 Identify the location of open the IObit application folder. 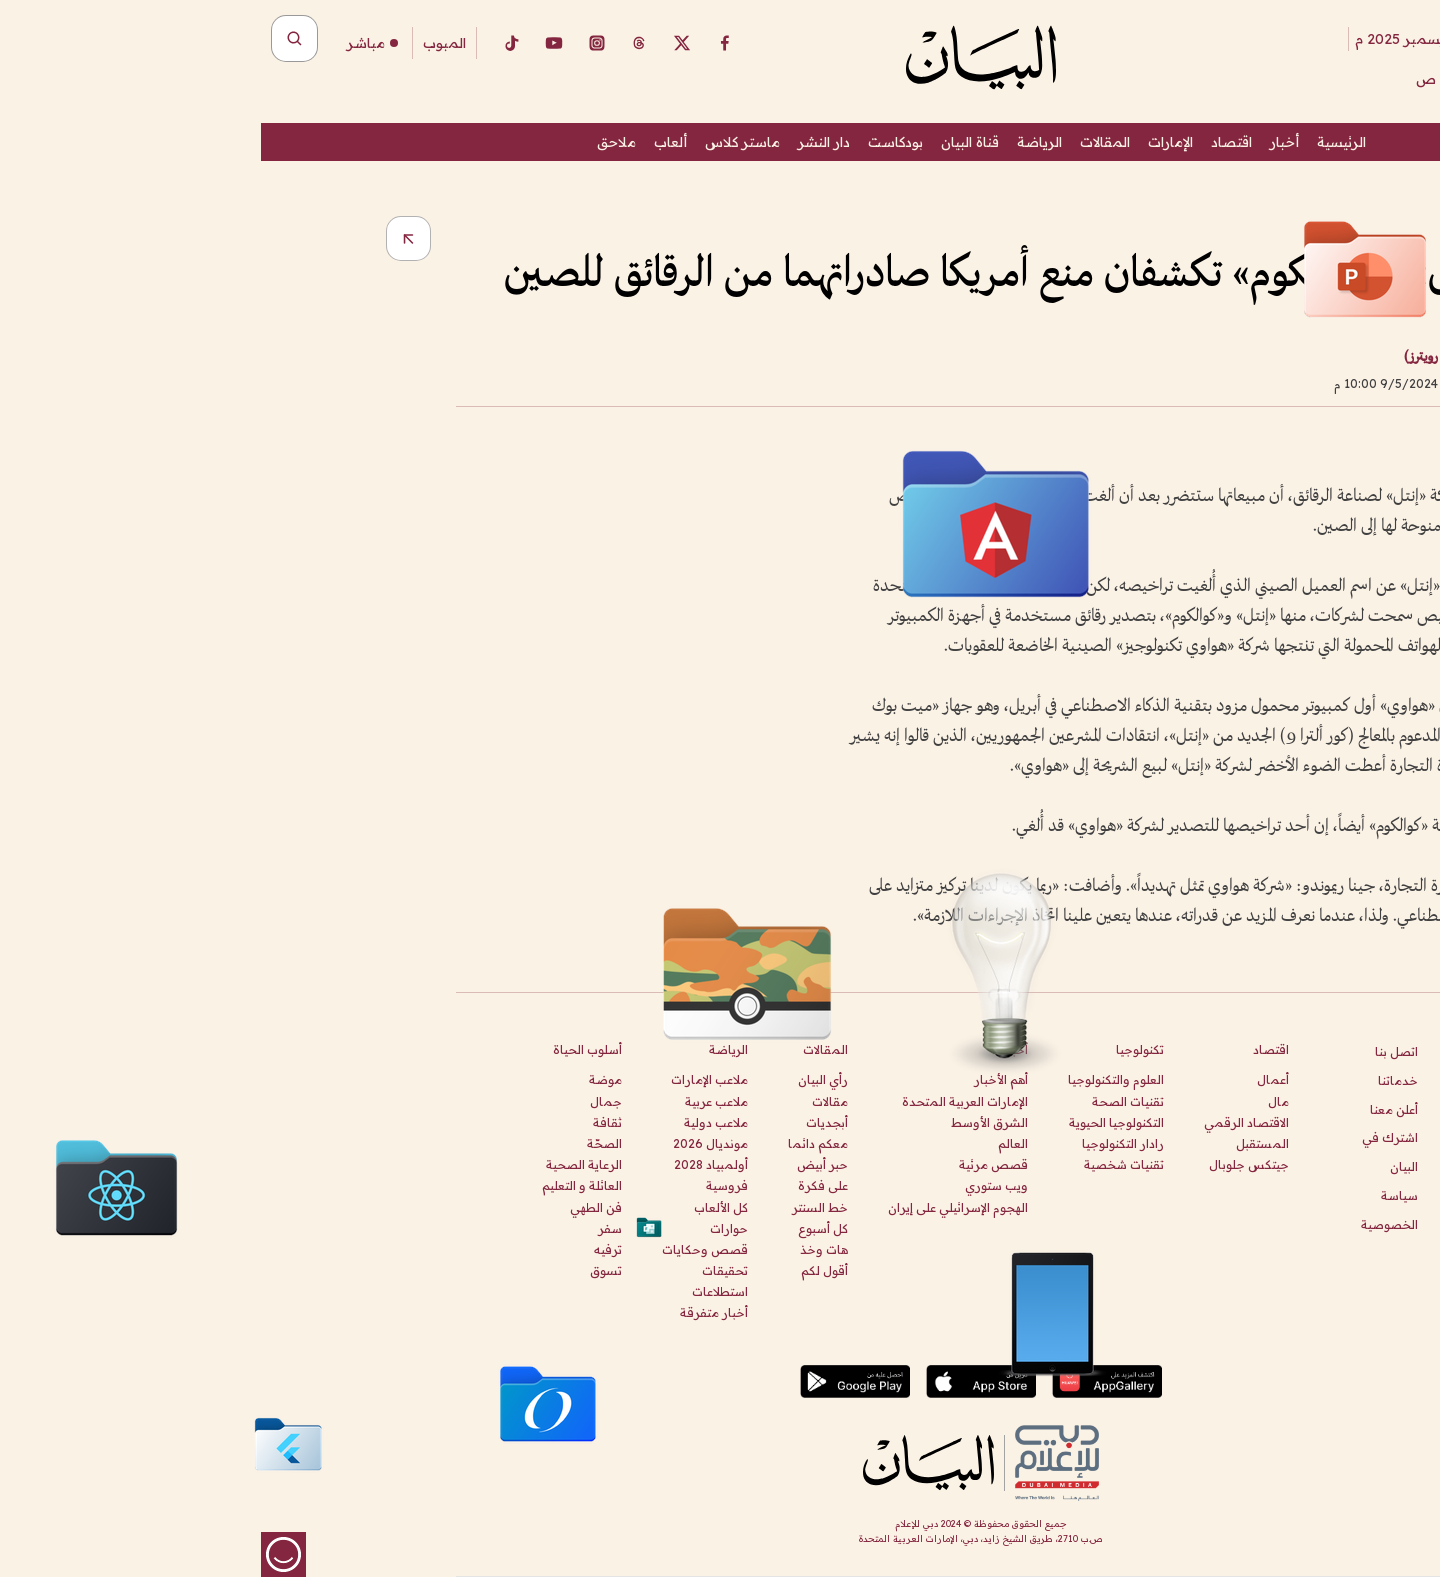
(547, 1406).